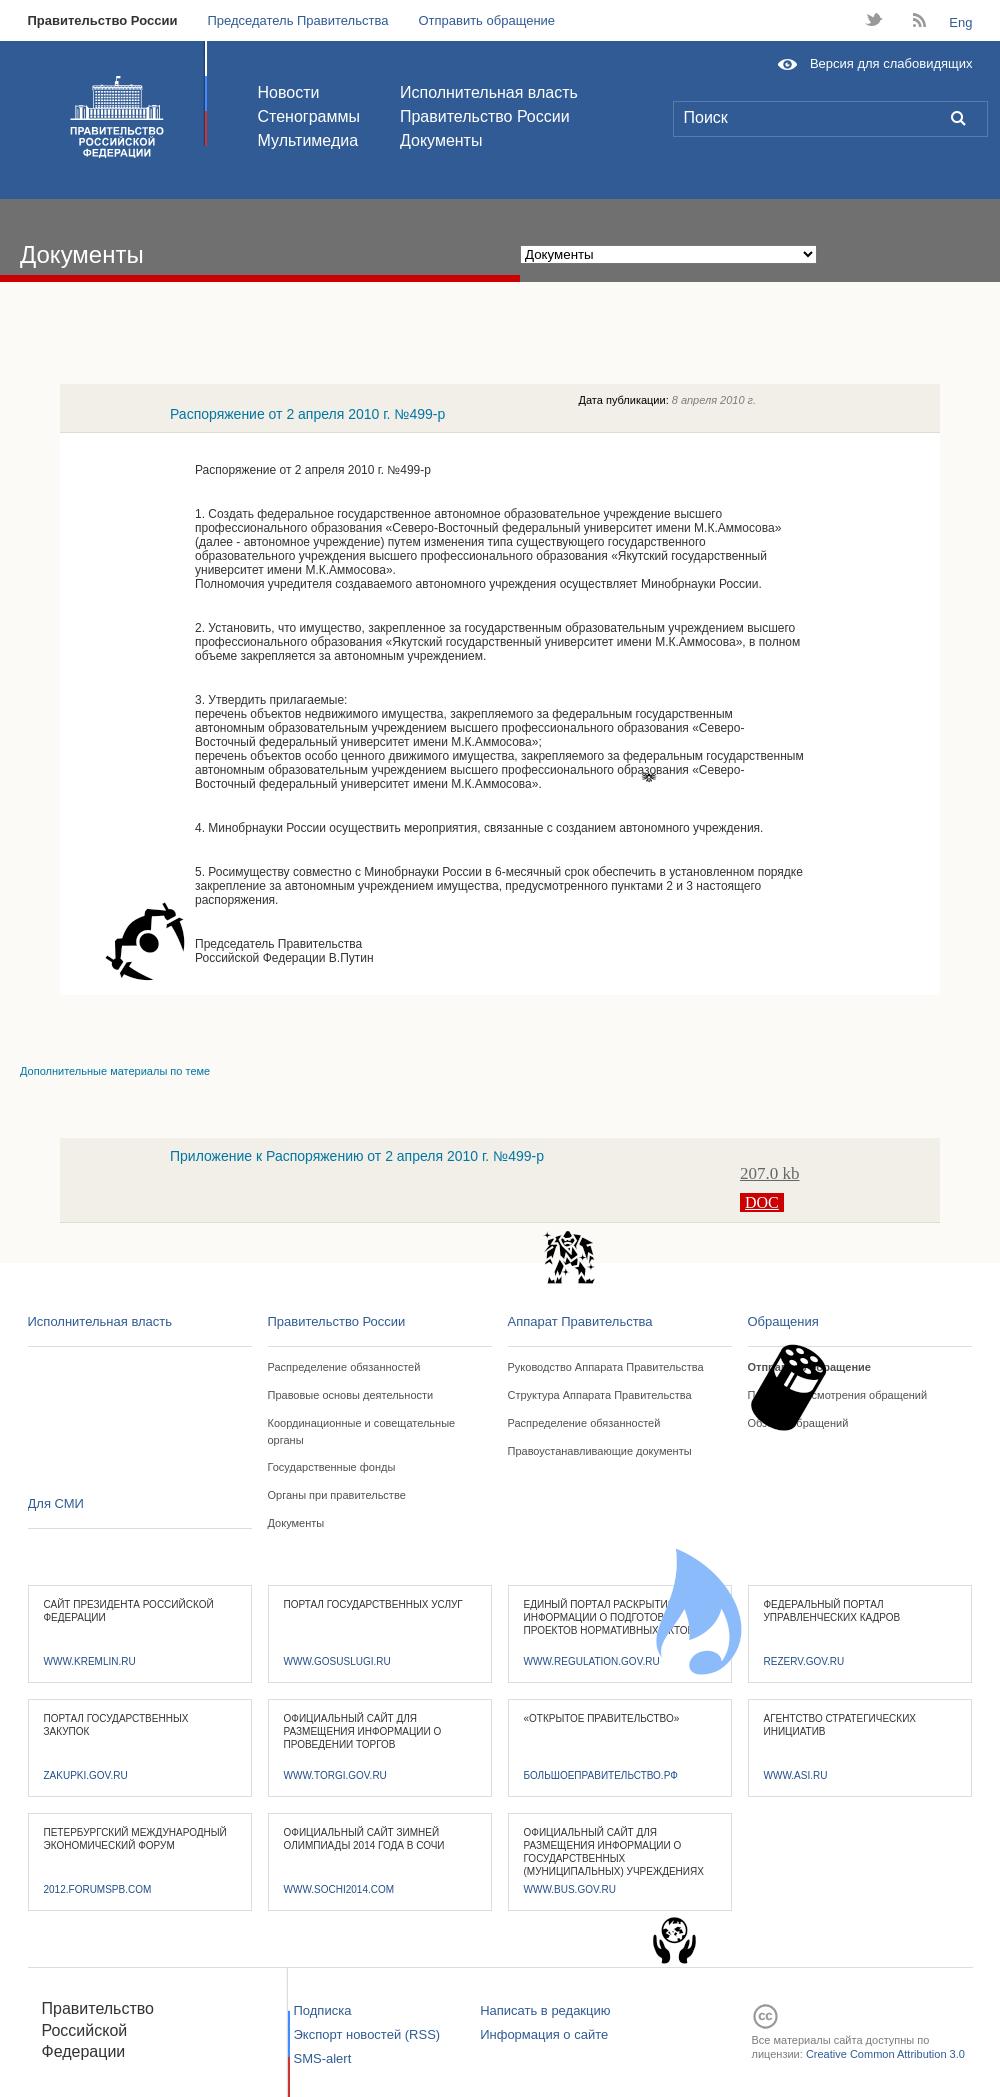  What do you see at coordinates (145, 941) in the screenshot?
I see `select rogue character class` at bounding box center [145, 941].